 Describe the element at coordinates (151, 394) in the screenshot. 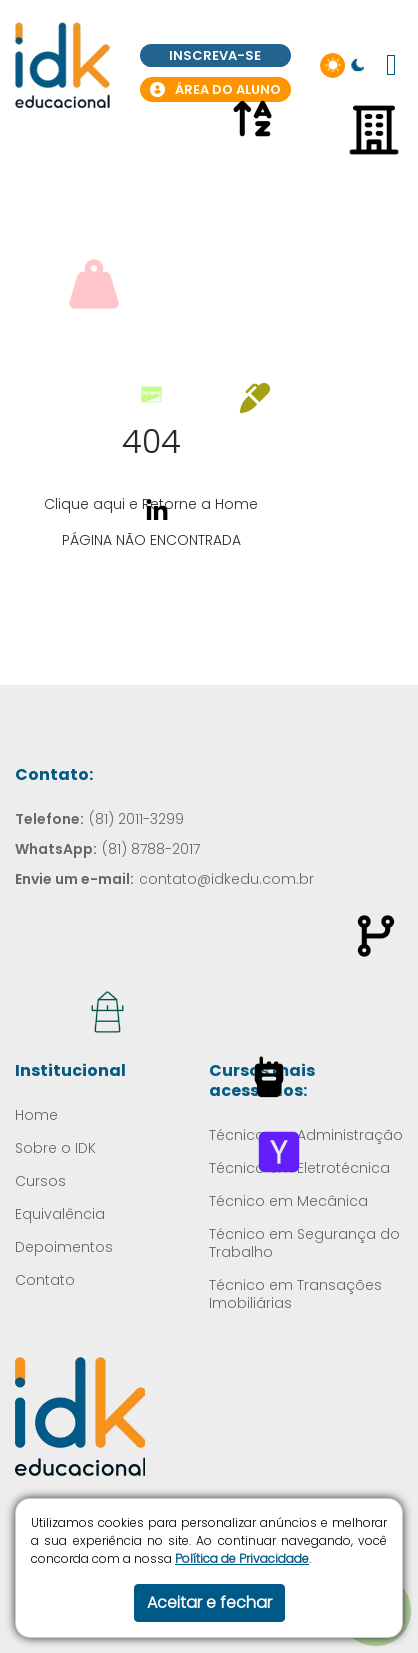

I see `pay with Discover card` at that location.